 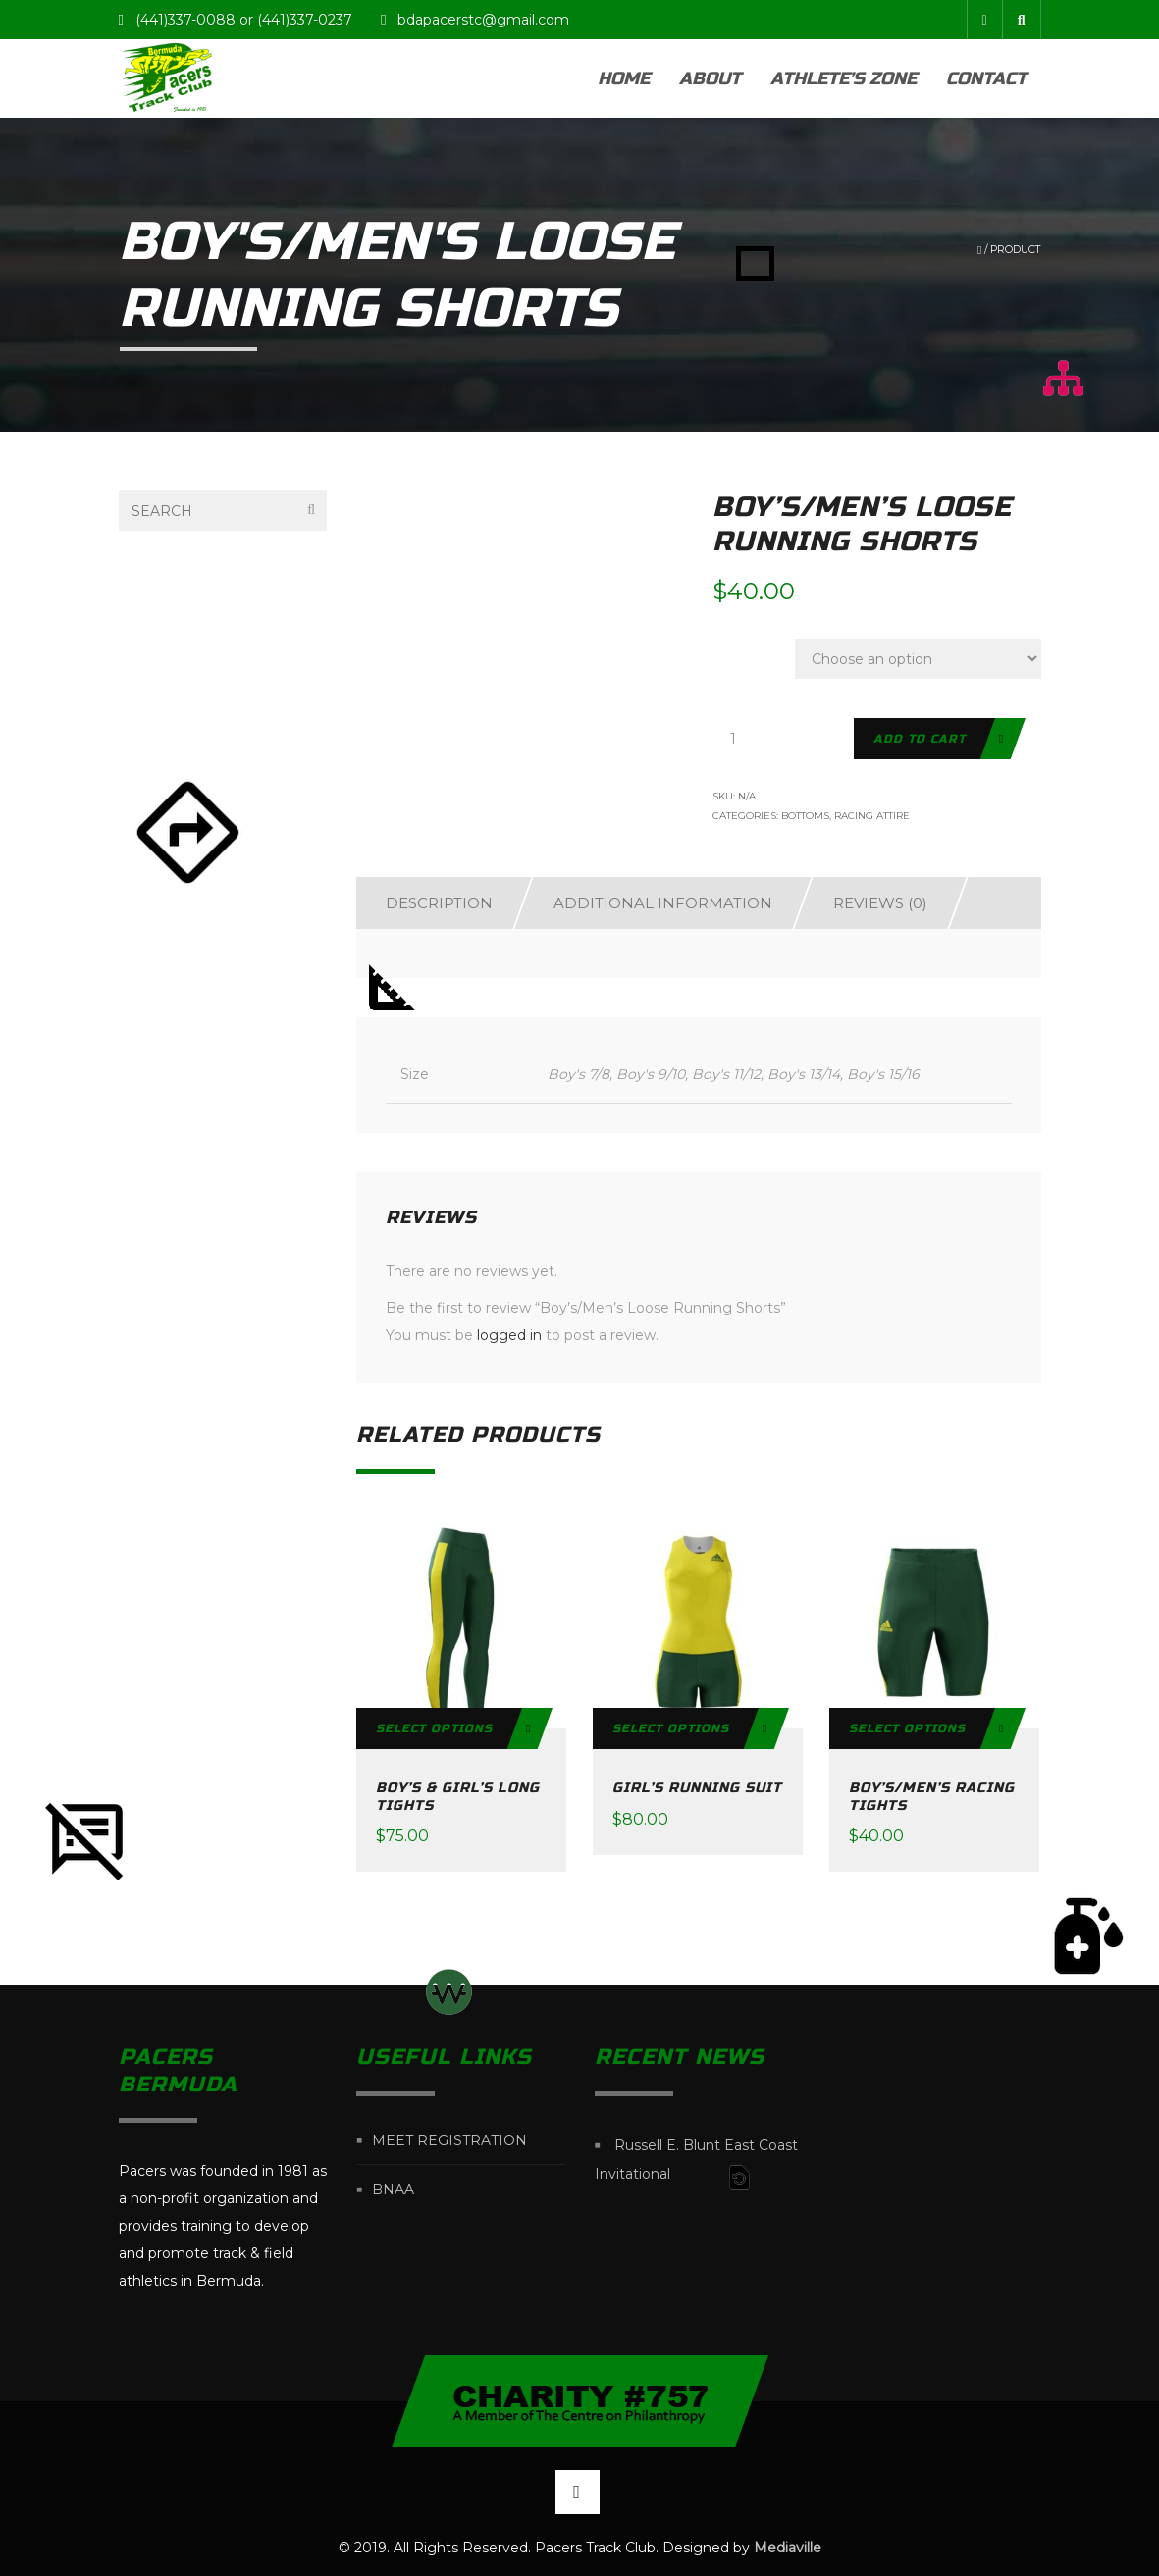 I want to click on view site structure or hierarchy, so click(x=1063, y=378).